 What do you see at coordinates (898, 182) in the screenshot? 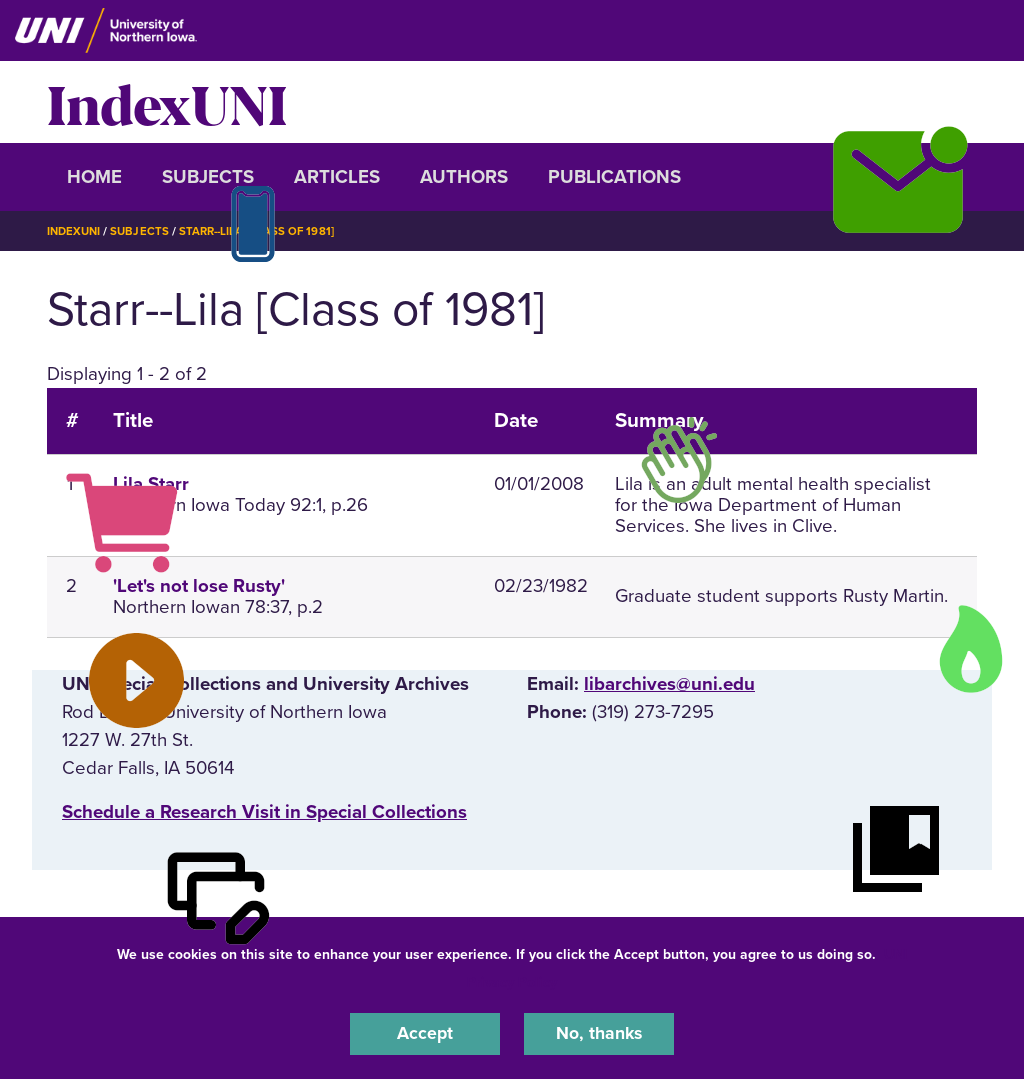
I see `indicates new unread email` at bounding box center [898, 182].